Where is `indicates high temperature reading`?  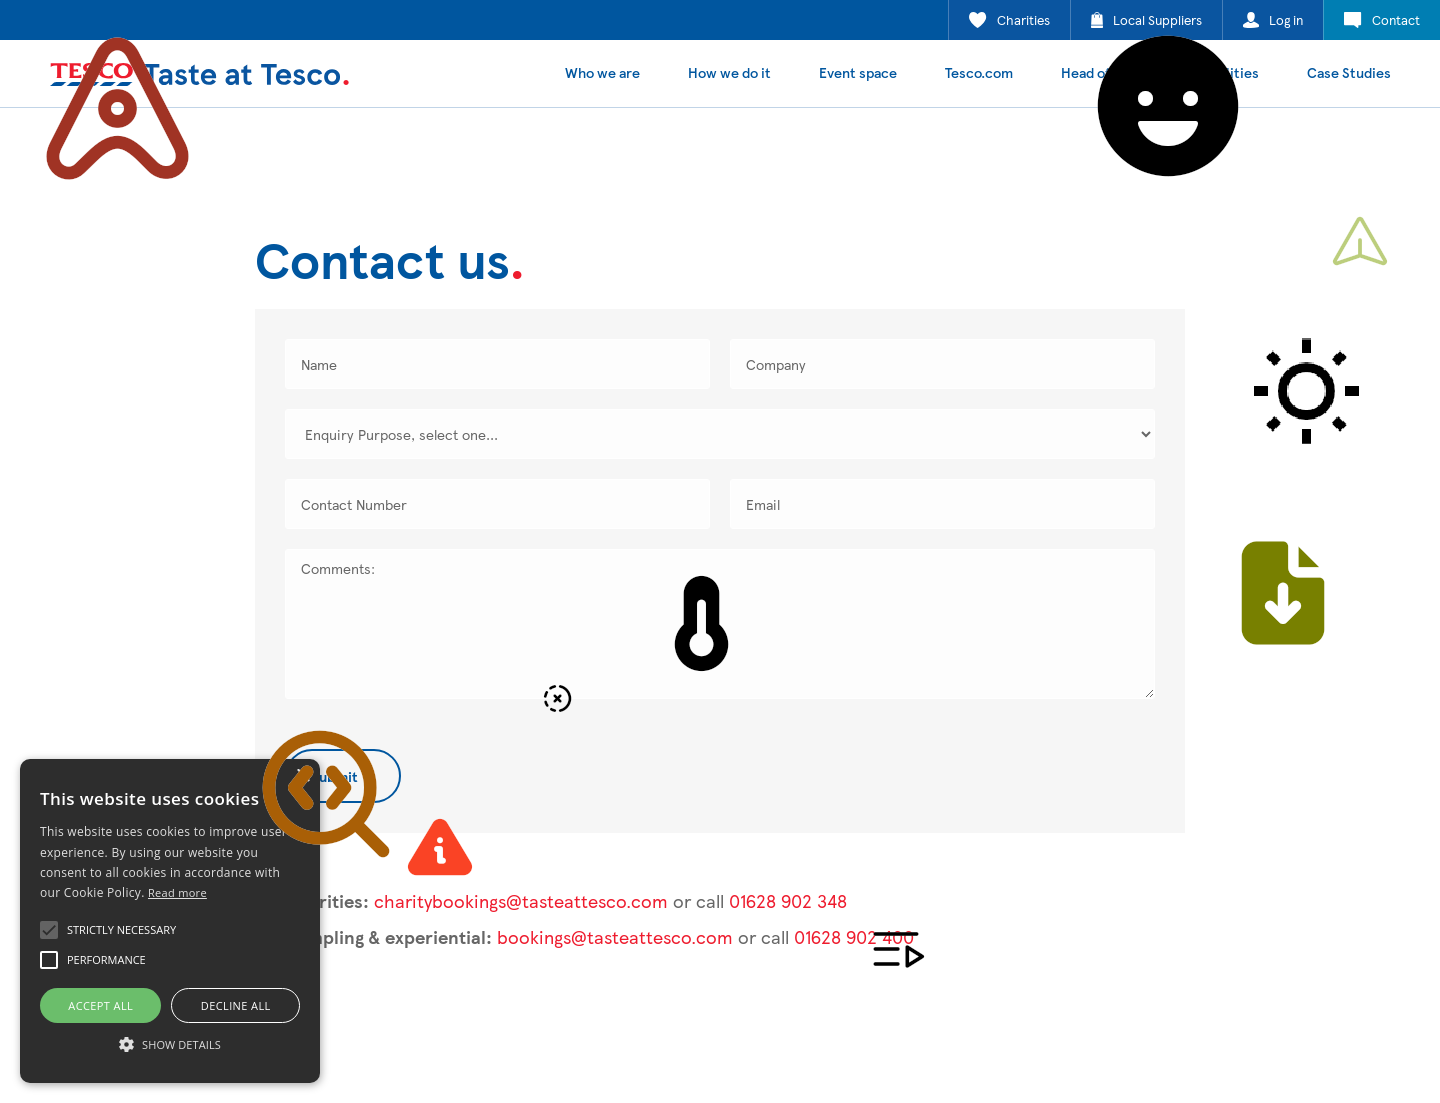
indicates high temperature reading is located at coordinates (701, 623).